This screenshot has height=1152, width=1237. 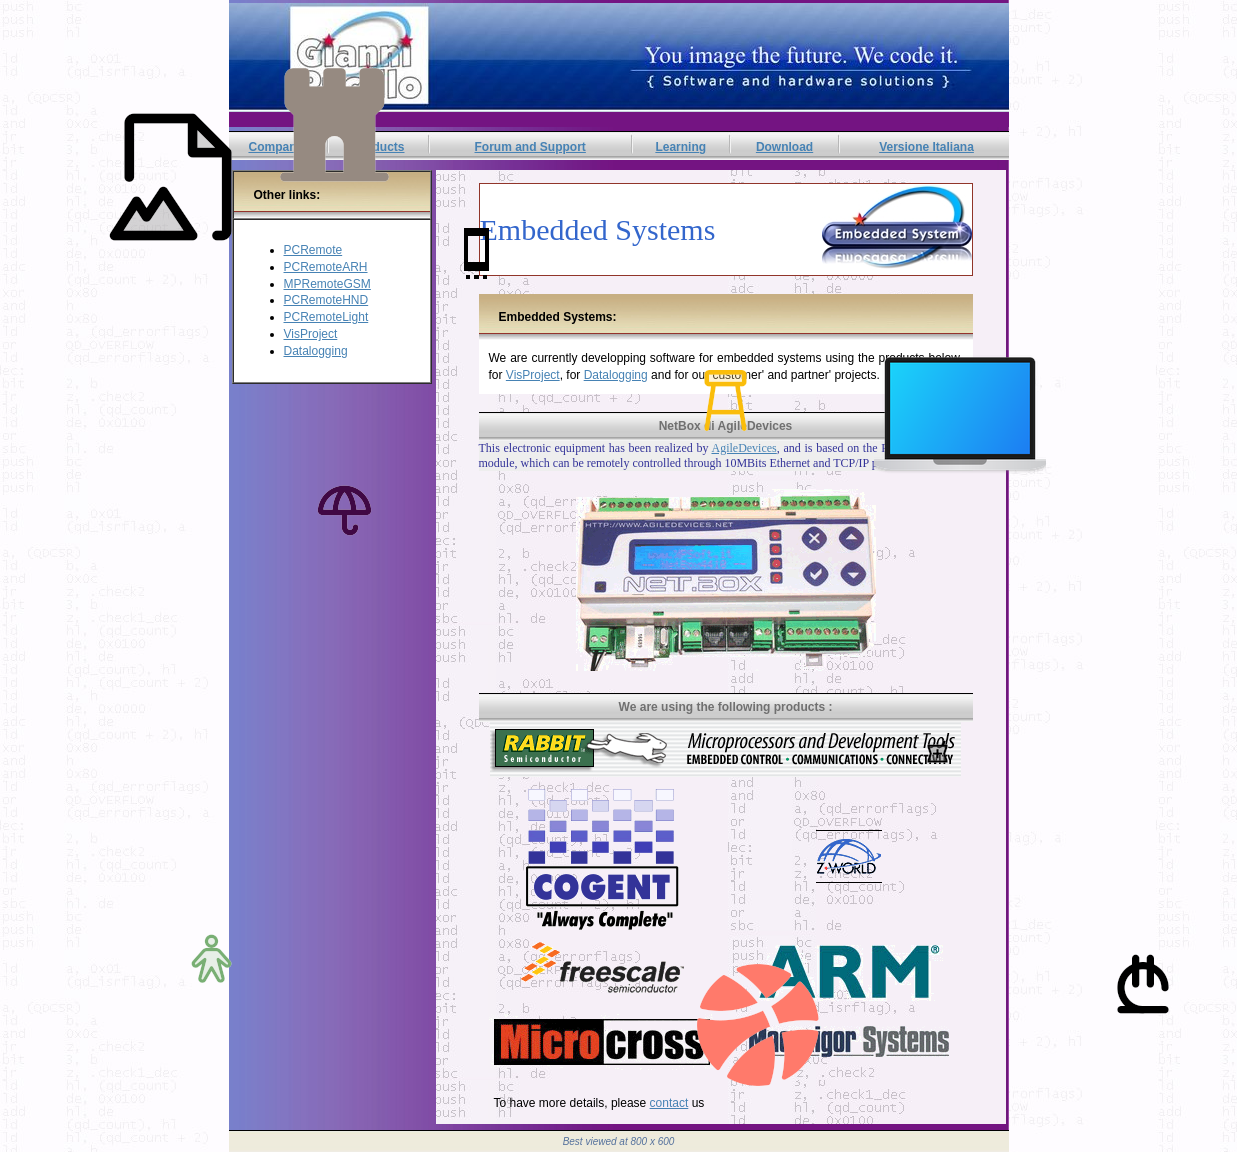 What do you see at coordinates (344, 510) in the screenshot?
I see `view weather protection or rain forecast` at bounding box center [344, 510].